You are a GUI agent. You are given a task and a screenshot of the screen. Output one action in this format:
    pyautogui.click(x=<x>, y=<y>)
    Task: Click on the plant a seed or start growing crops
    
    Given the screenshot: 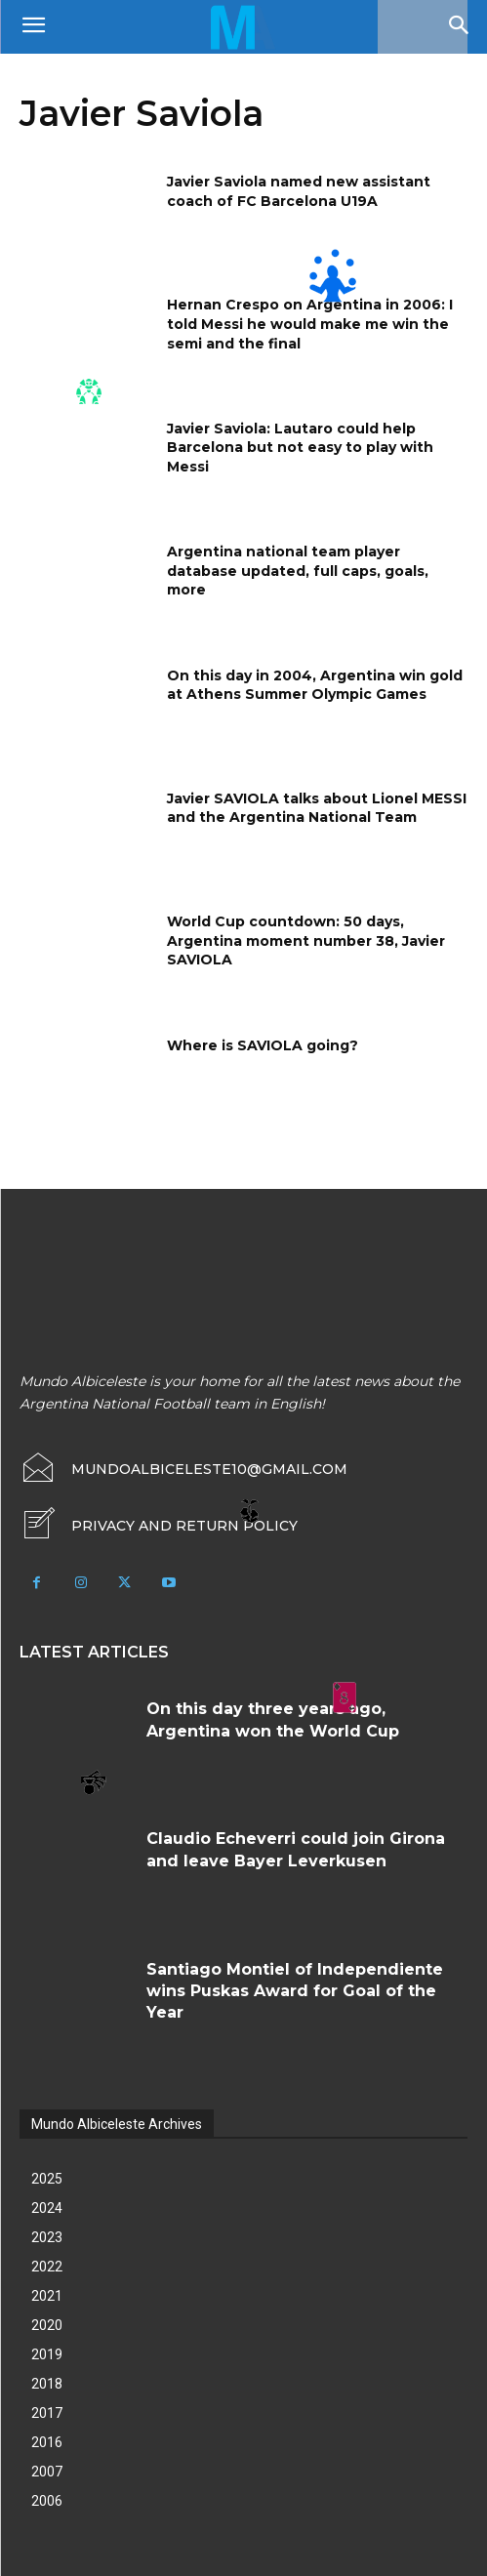 What is the action you would take?
    pyautogui.click(x=250, y=1511)
    